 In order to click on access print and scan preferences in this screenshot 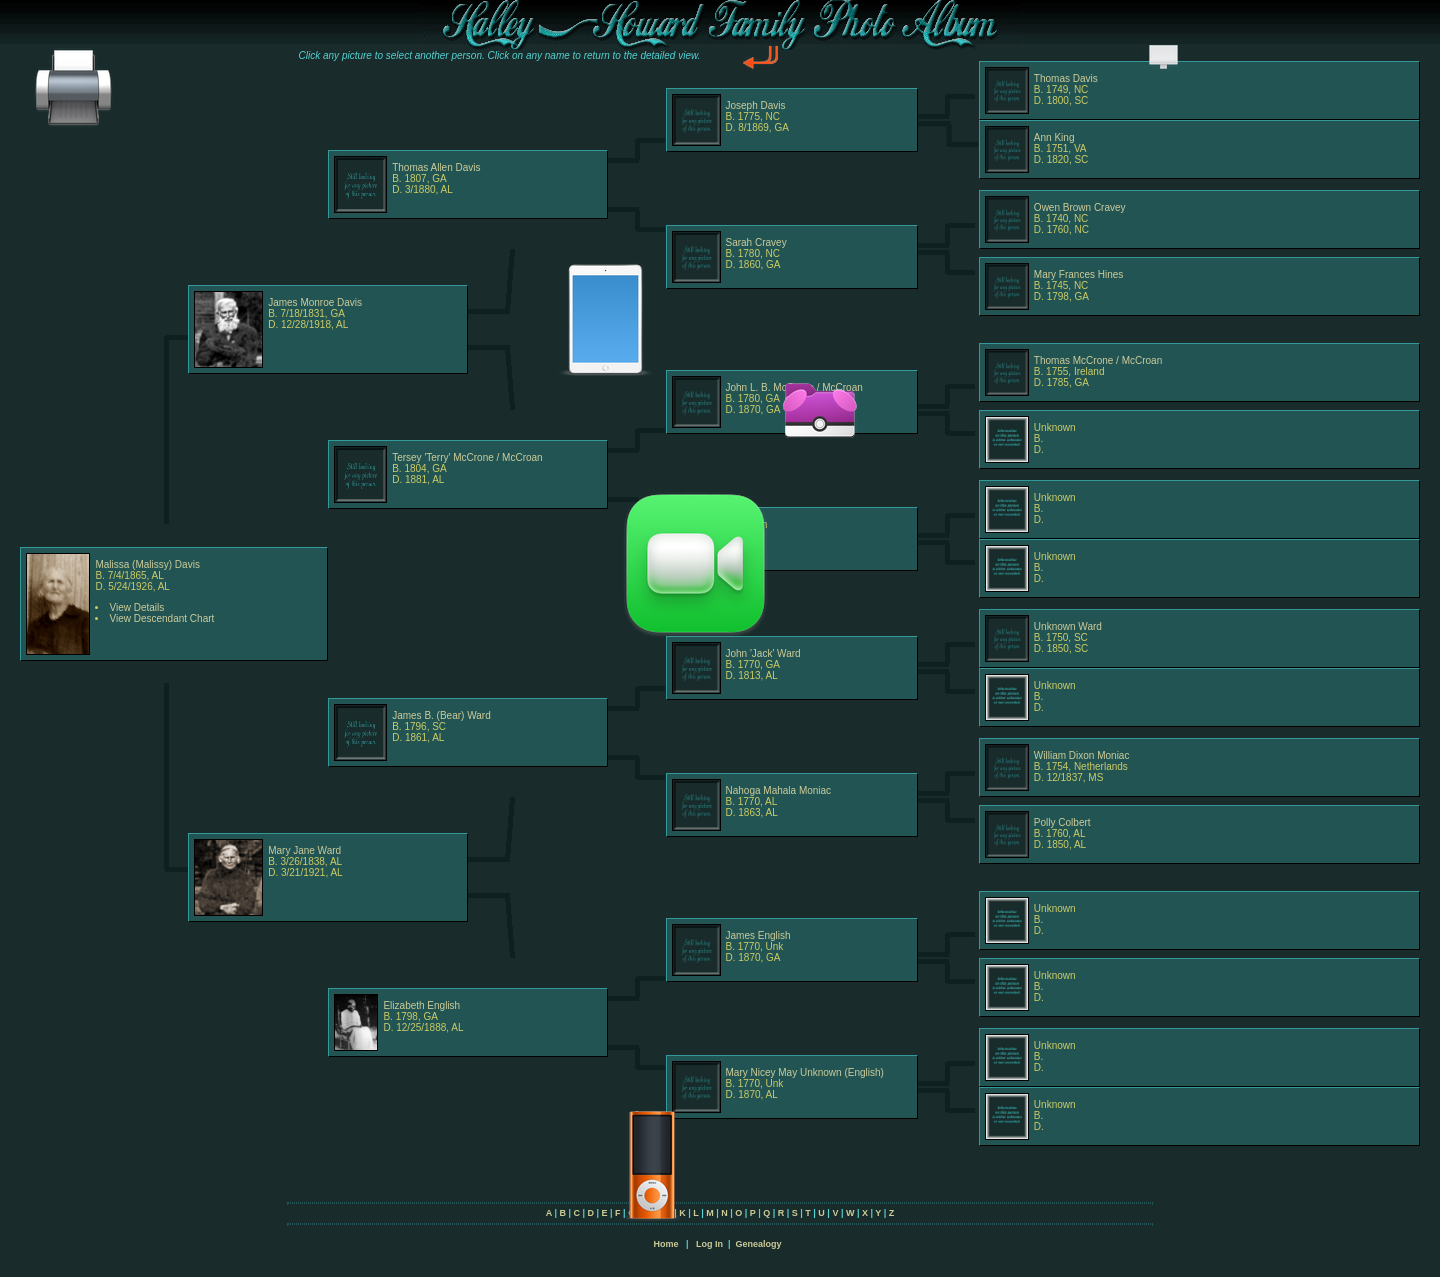, I will do `click(73, 87)`.